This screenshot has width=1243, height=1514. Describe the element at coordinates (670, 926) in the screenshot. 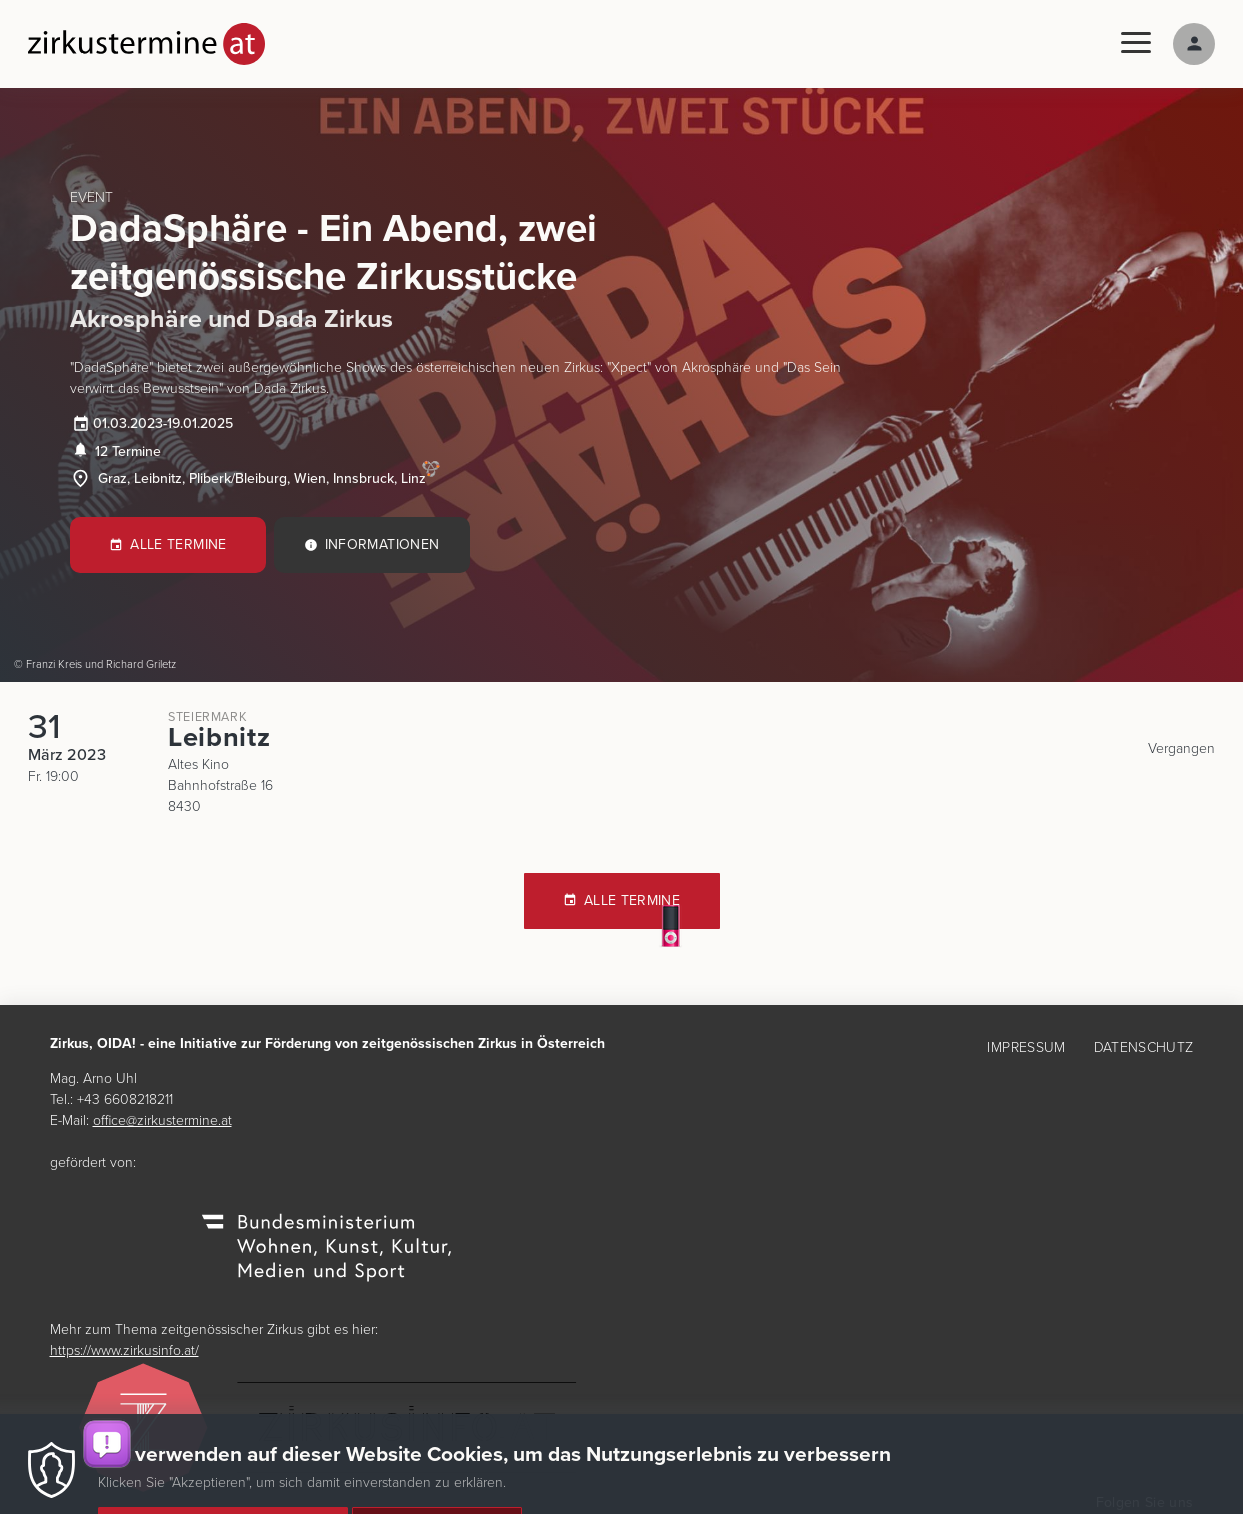

I see `connect or sync a pink iPod nano device` at that location.